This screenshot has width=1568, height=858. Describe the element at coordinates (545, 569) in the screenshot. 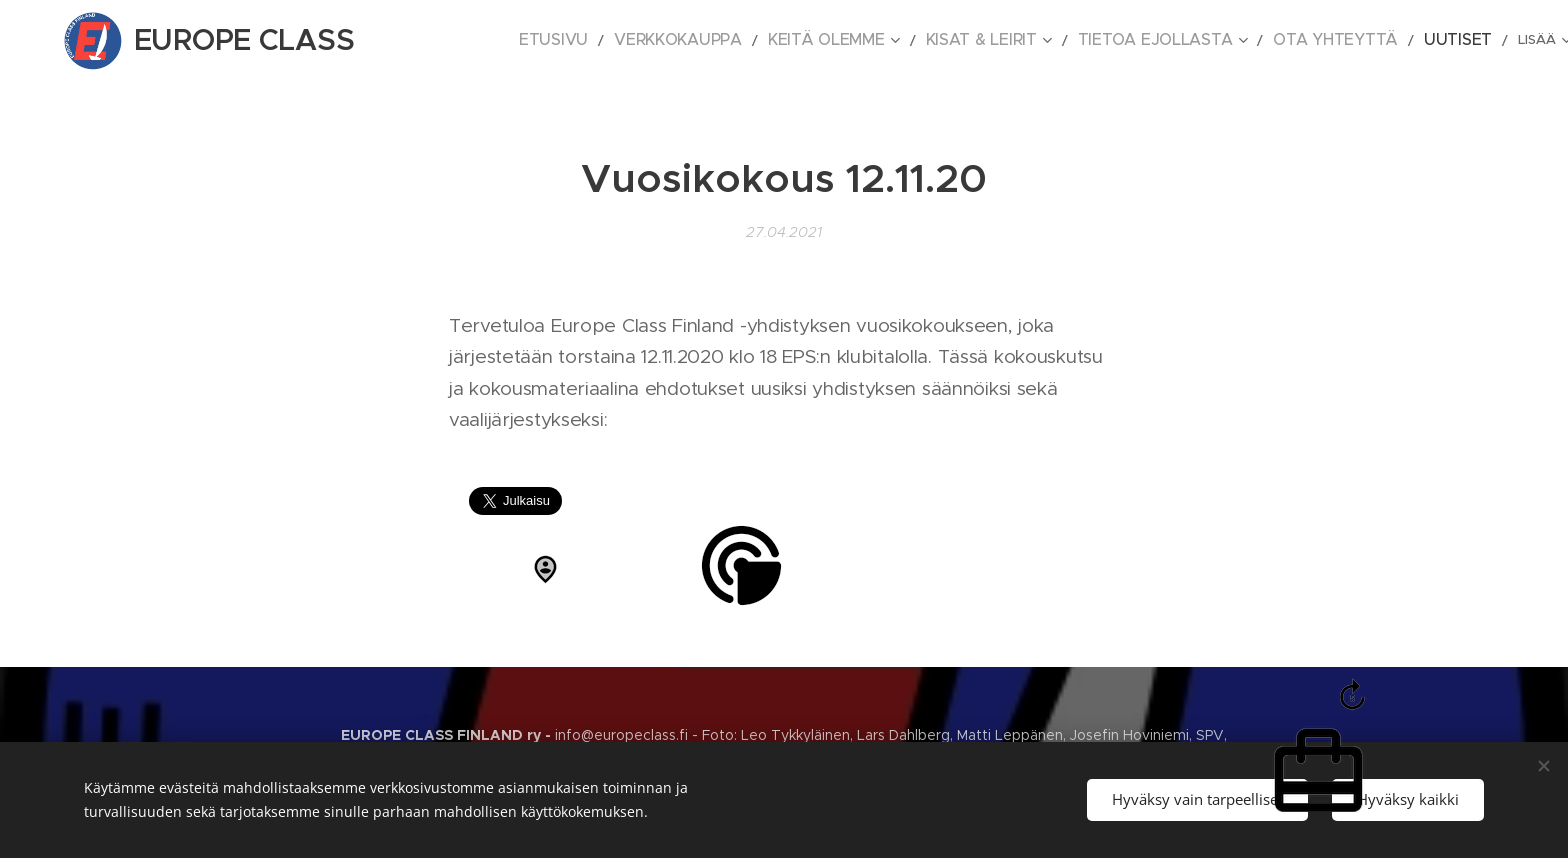

I see `view a person's location on the map` at that location.